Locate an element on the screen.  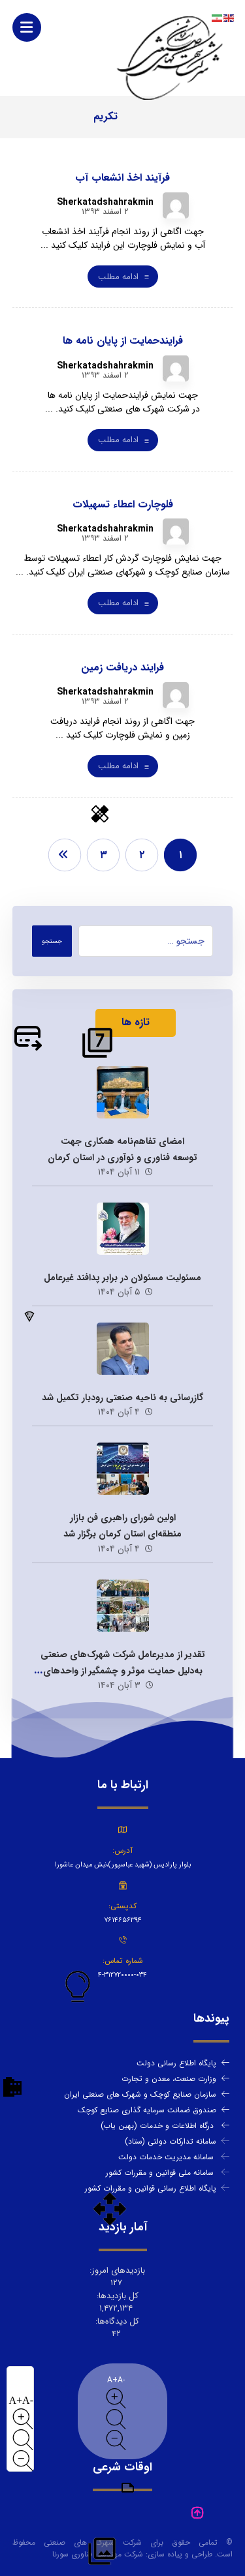
move or reposition an element is located at coordinates (110, 2209).